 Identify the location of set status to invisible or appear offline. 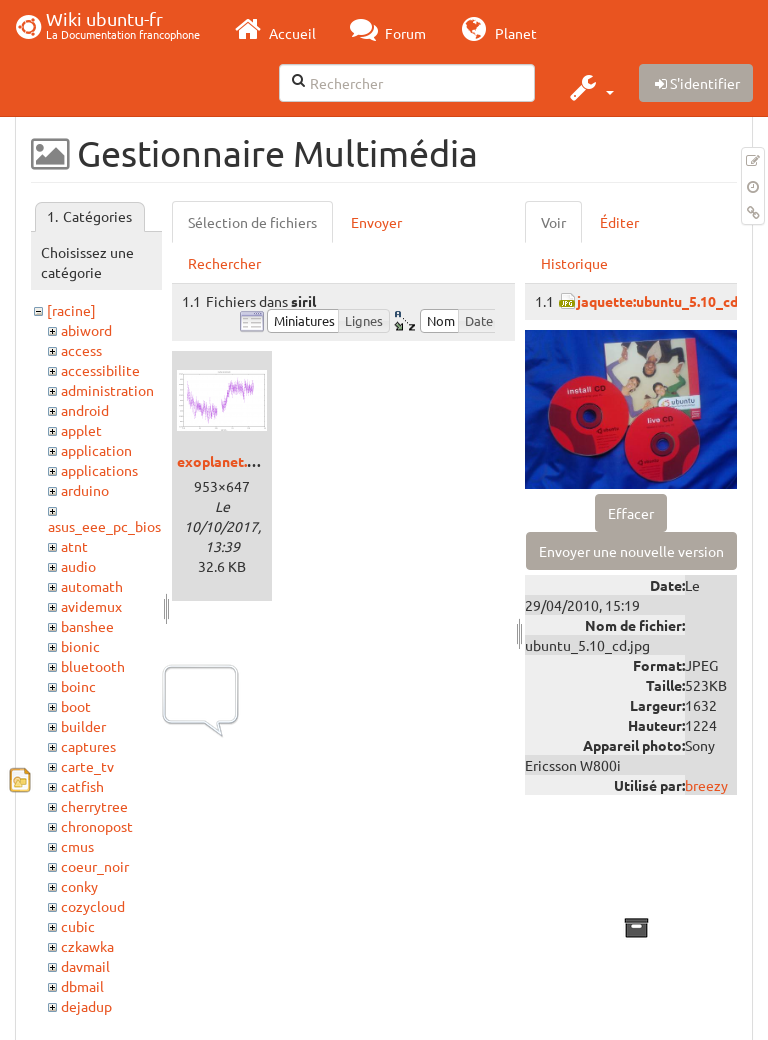
(201, 700).